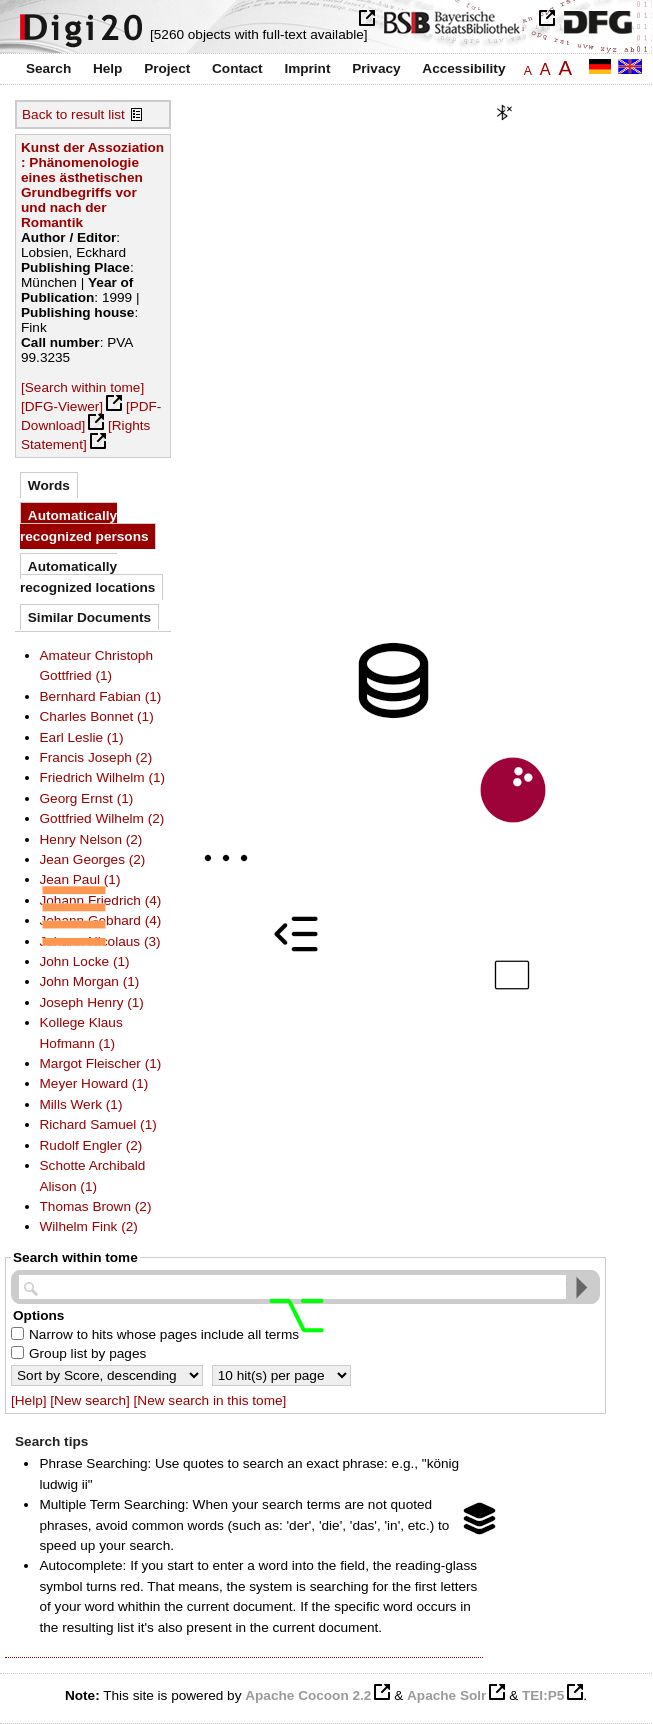  What do you see at coordinates (296, 1313) in the screenshot?
I see `access keyboard or input options` at bounding box center [296, 1313].